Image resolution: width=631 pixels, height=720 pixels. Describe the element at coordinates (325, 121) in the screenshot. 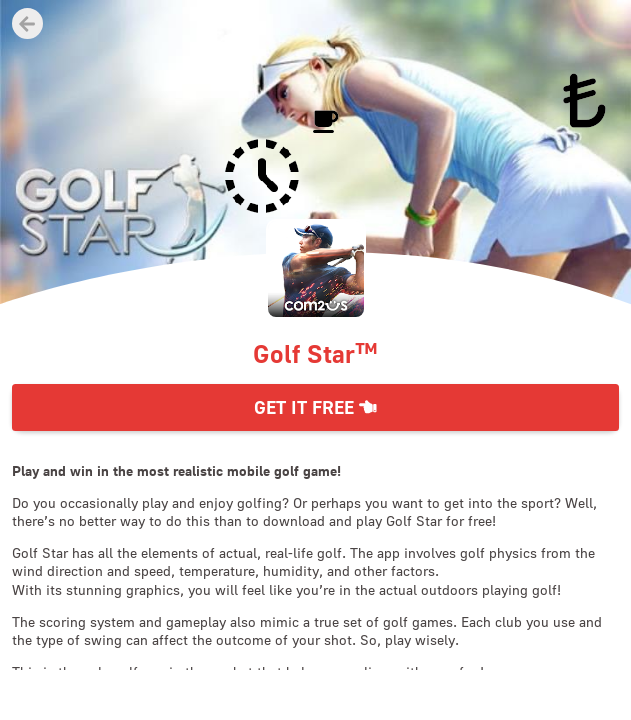

I see `find nearby coffee shops or cafés` at that location.